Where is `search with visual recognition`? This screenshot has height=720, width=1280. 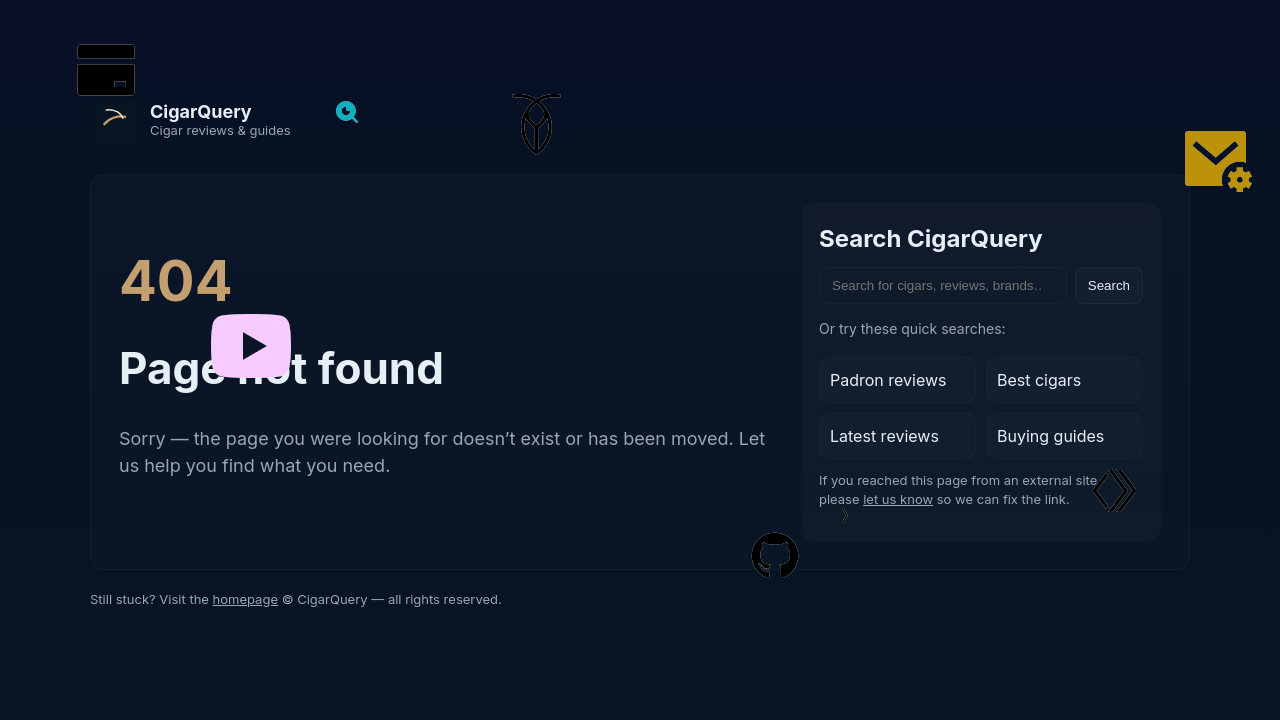
search with visual recognition is located at coordinates (347, 112).